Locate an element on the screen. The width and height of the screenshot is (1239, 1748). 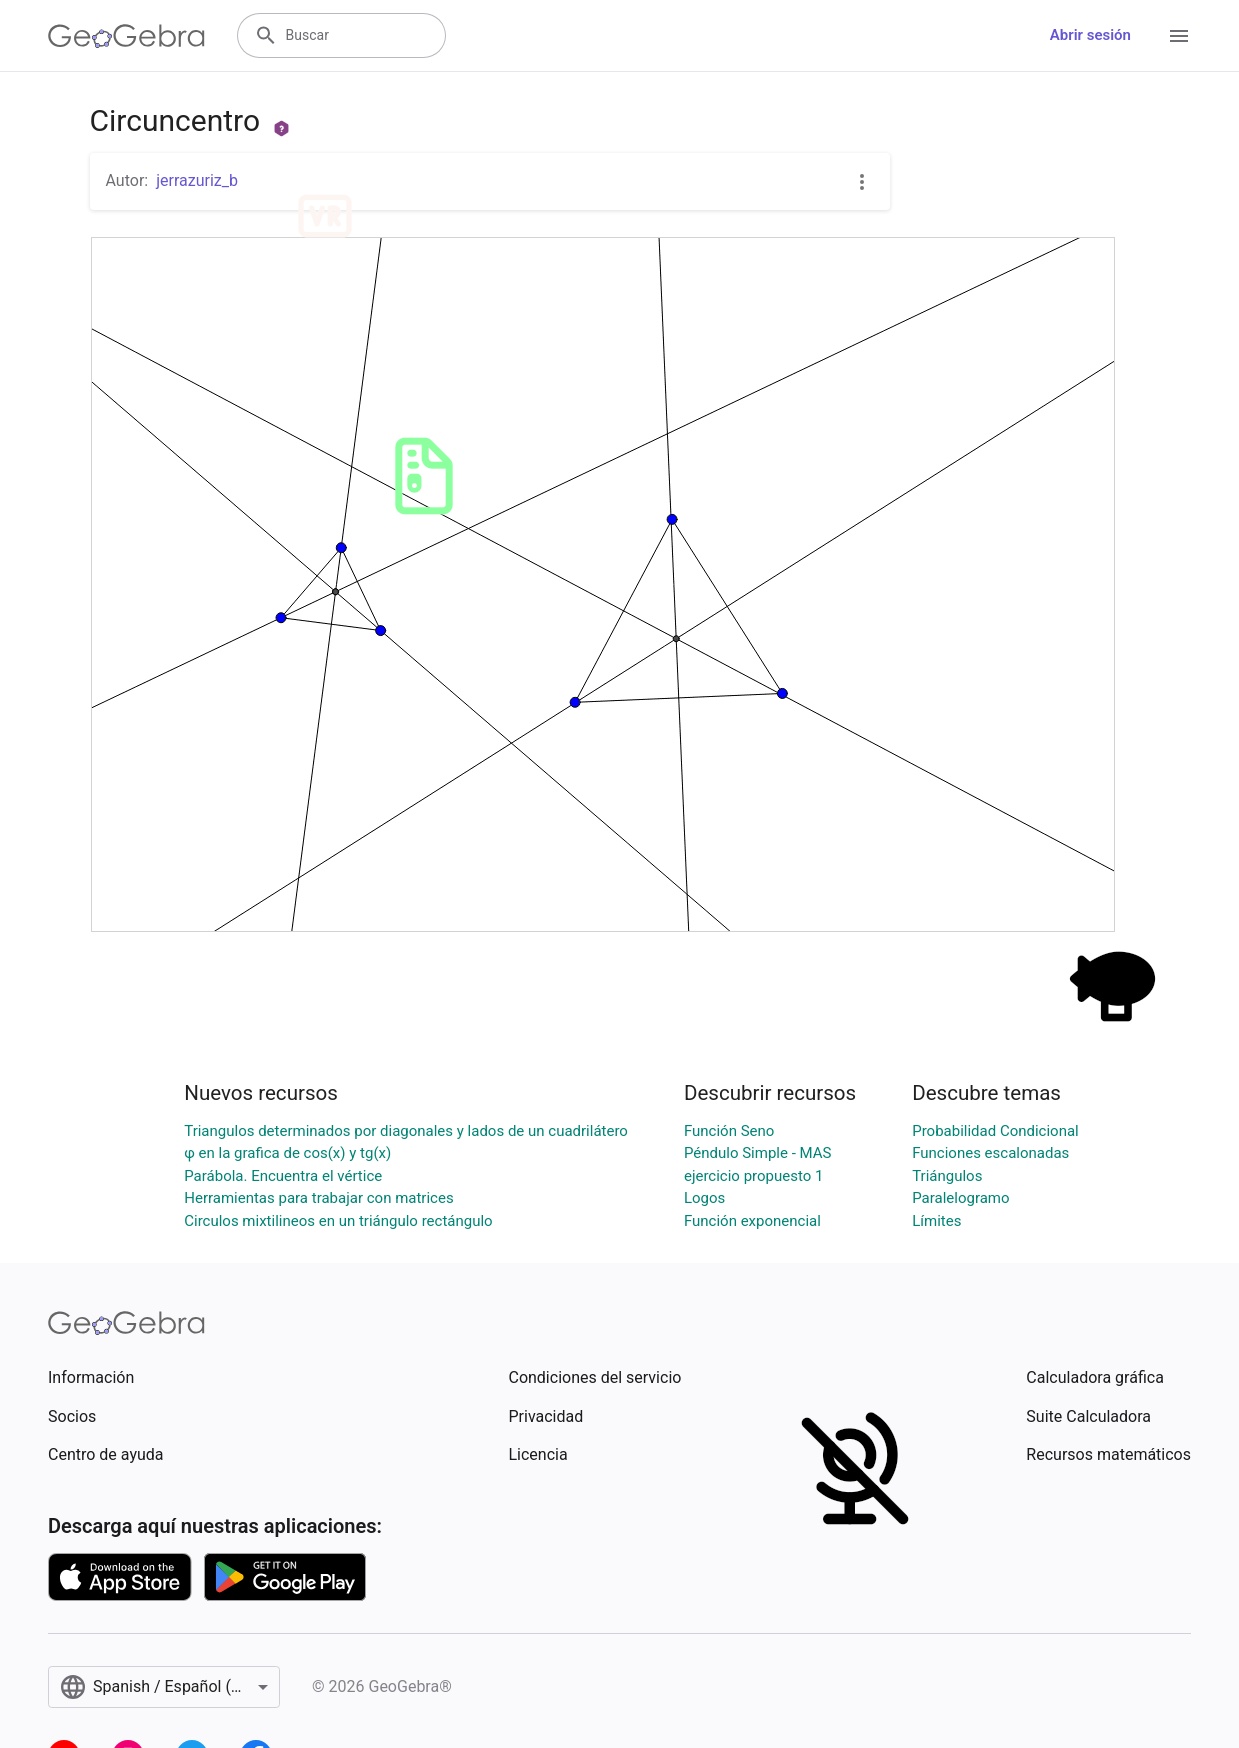
access virtual reality mode or features is located at coordinates (325, 216).